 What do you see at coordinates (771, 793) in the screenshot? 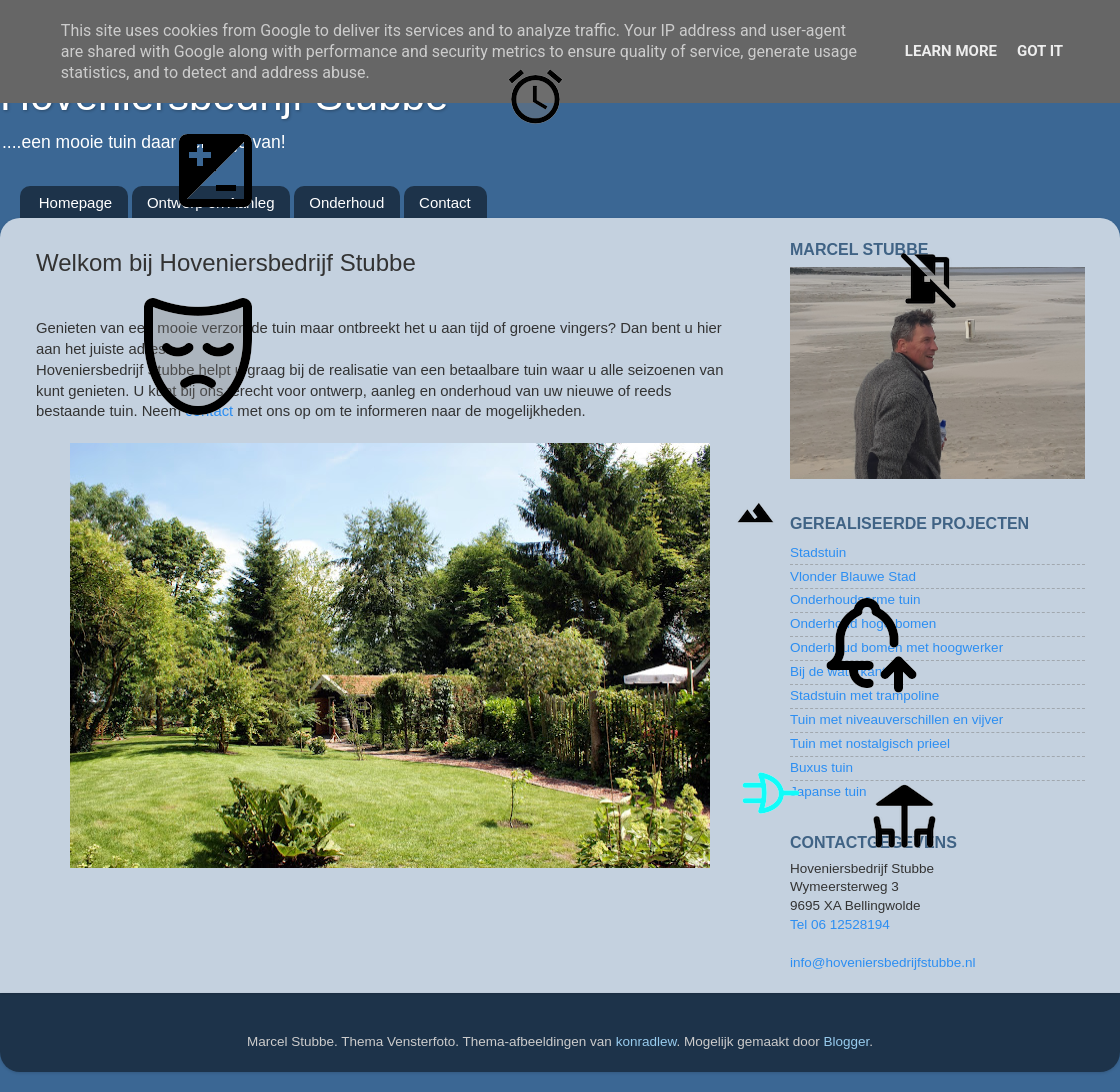
I see `logic OR gate symbol for circuit diagrams` at bounding box center [771, 793].